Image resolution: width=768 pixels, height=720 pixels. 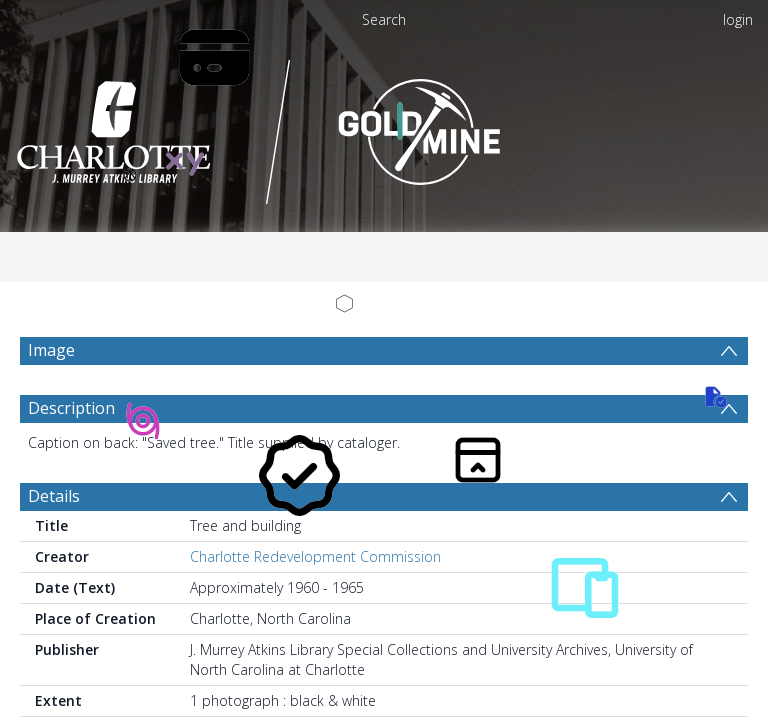 What do you see at coordinates (344, 303) in the screenshot?
I see `generic shape or container element` at bounding box center [344, 303].